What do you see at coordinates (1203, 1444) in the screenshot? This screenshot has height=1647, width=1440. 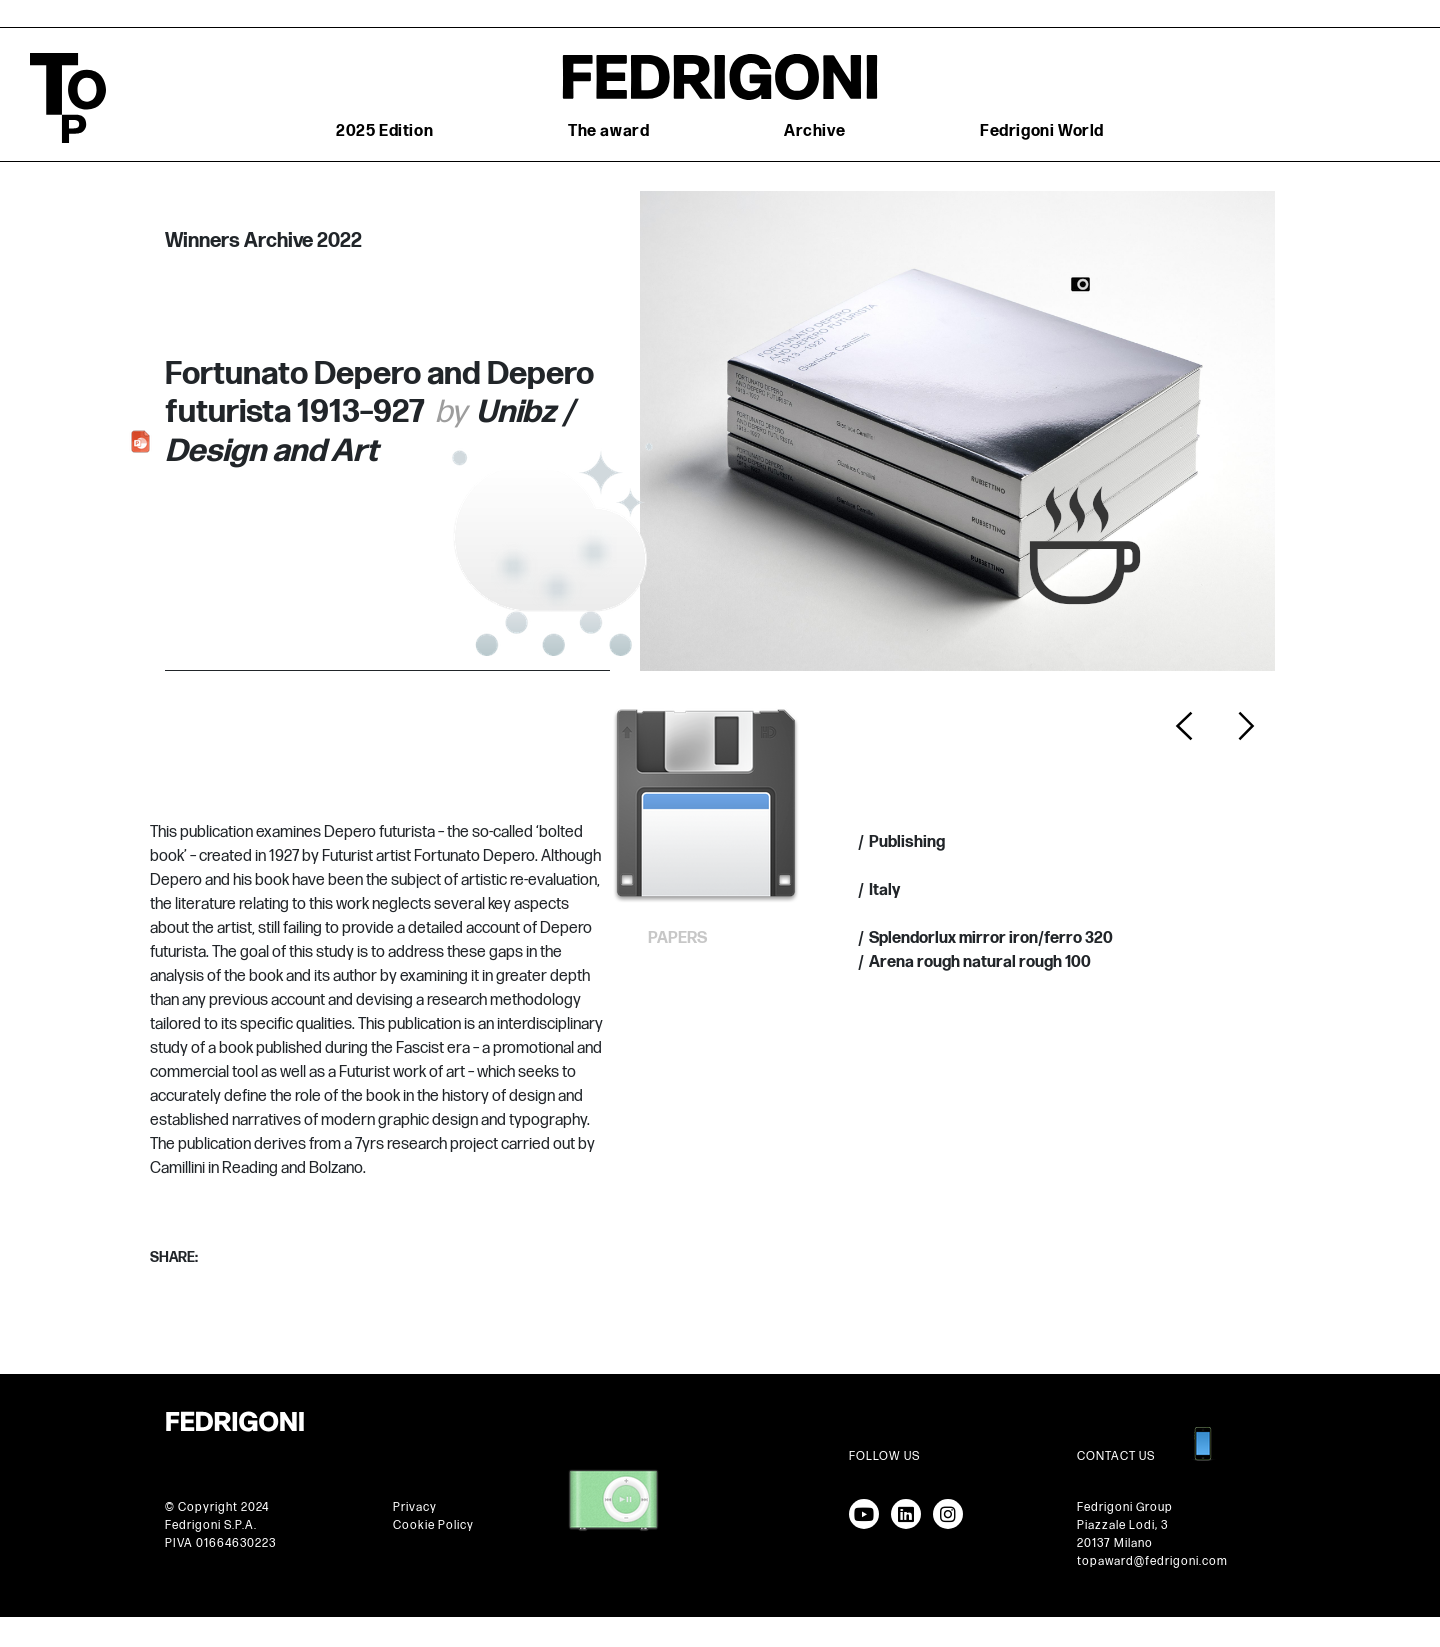 I see `manage connected iPhone 5c device` at bounding box center [1203, 1444].